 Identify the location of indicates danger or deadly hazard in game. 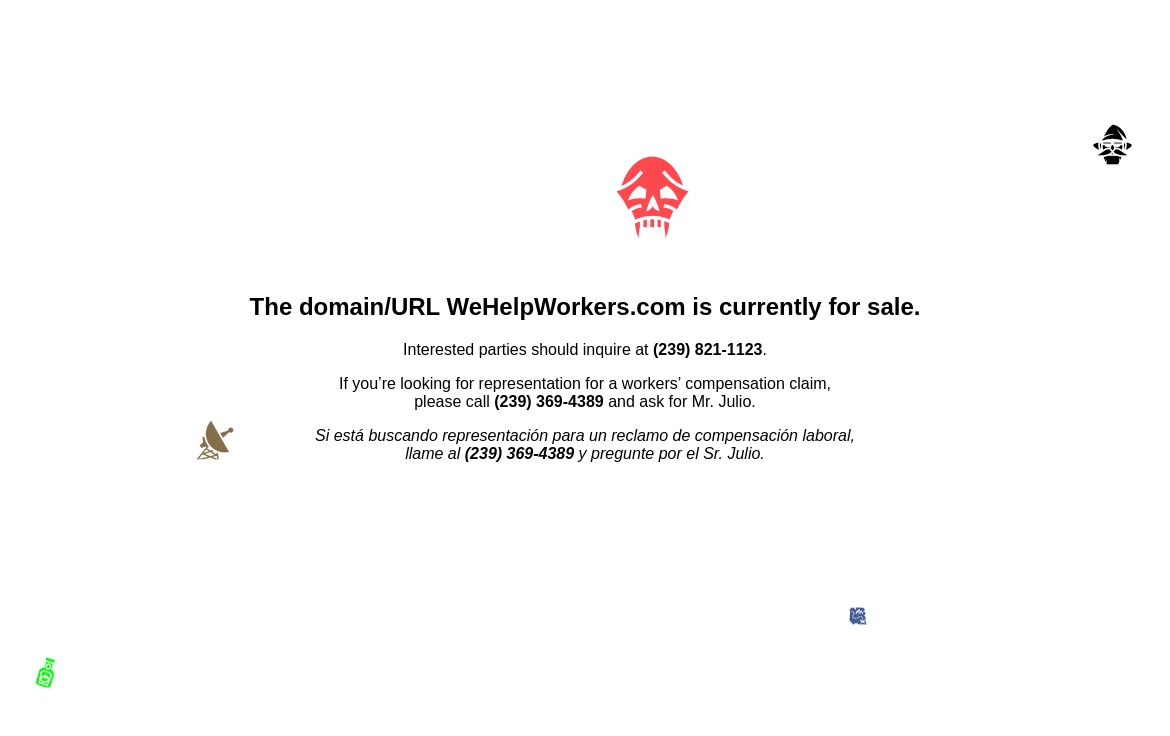
(653, 198).